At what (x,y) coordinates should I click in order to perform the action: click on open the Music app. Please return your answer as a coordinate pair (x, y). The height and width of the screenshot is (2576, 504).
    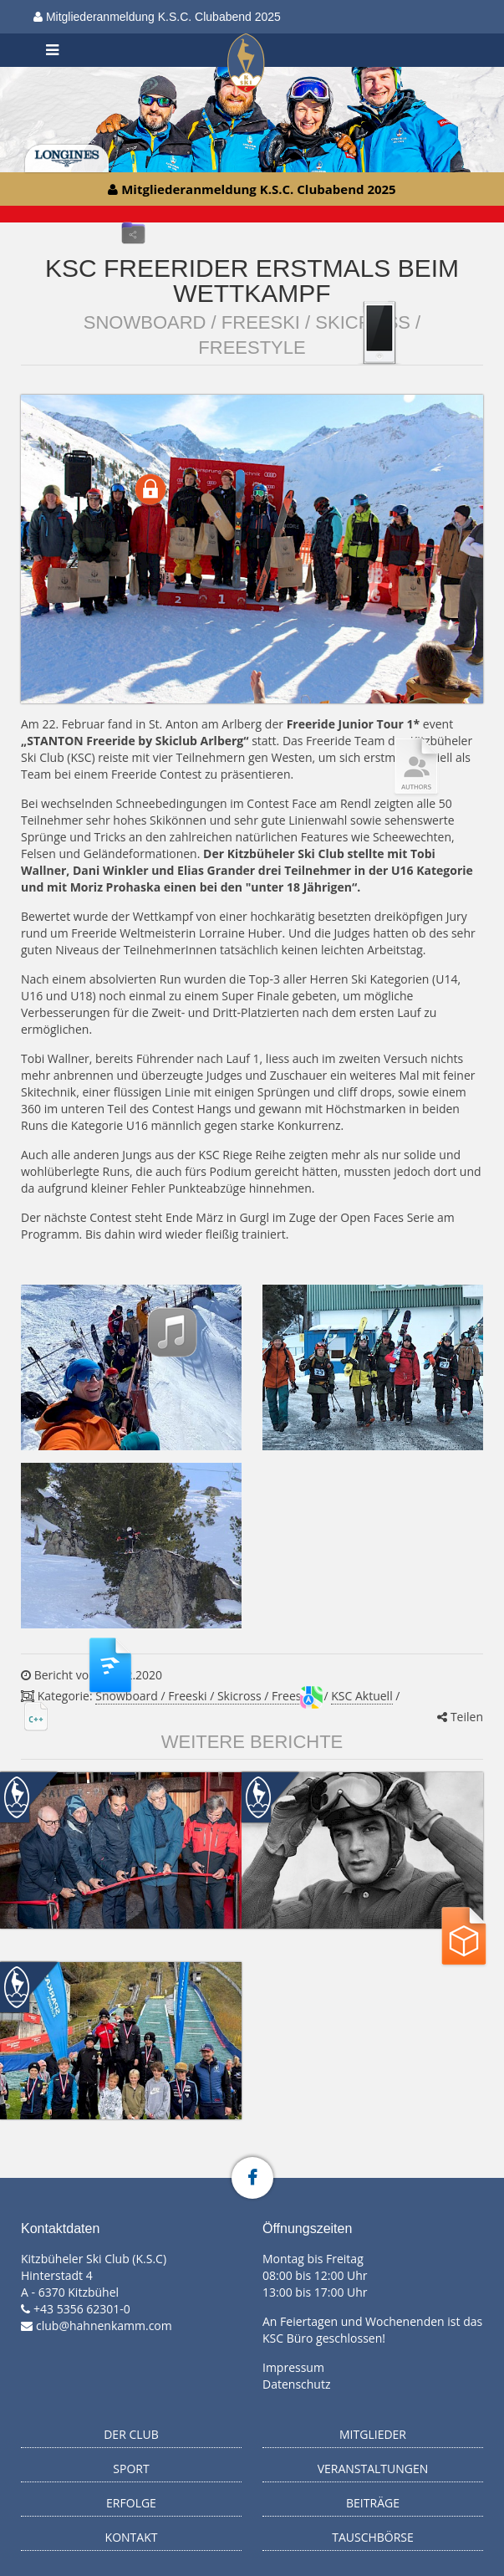
    Looking at the image, I should click on (172, 1332).